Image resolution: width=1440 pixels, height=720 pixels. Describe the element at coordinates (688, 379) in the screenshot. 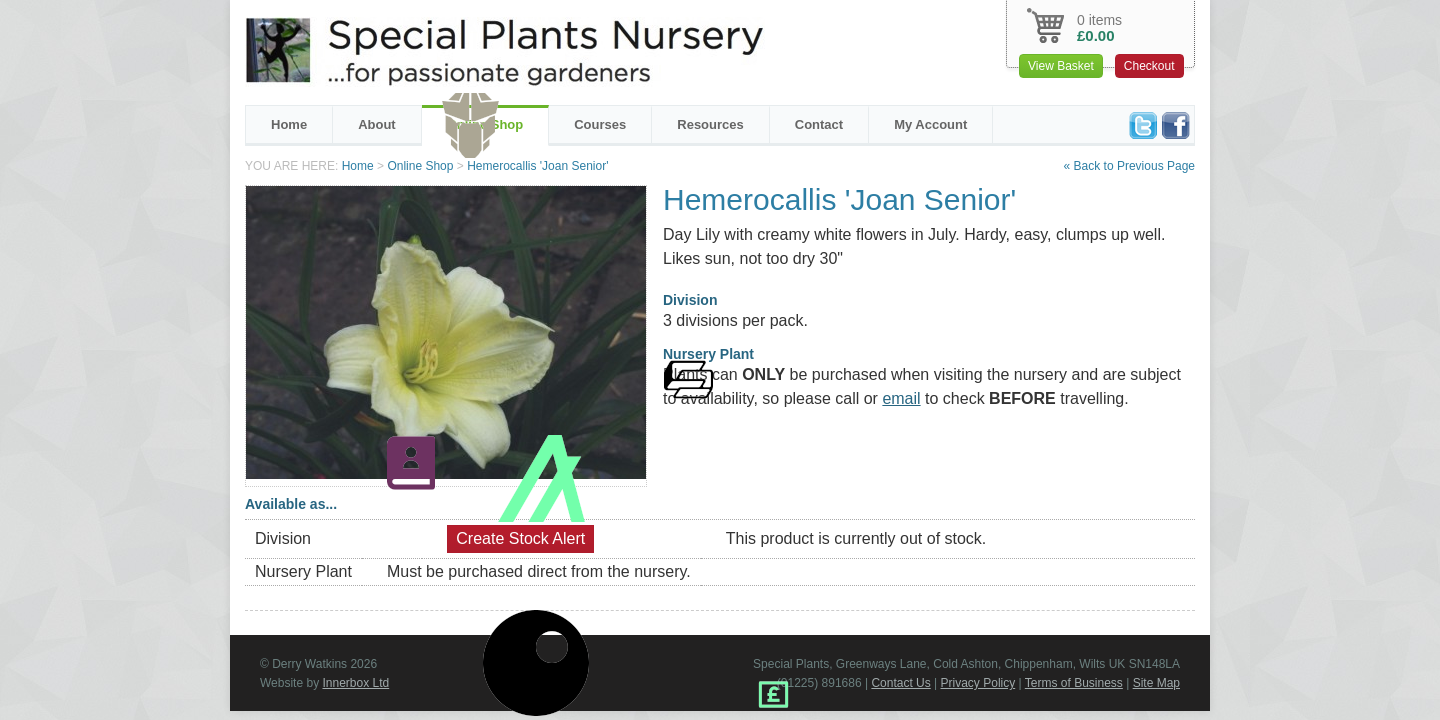

I see `SST framework logo` at that location.